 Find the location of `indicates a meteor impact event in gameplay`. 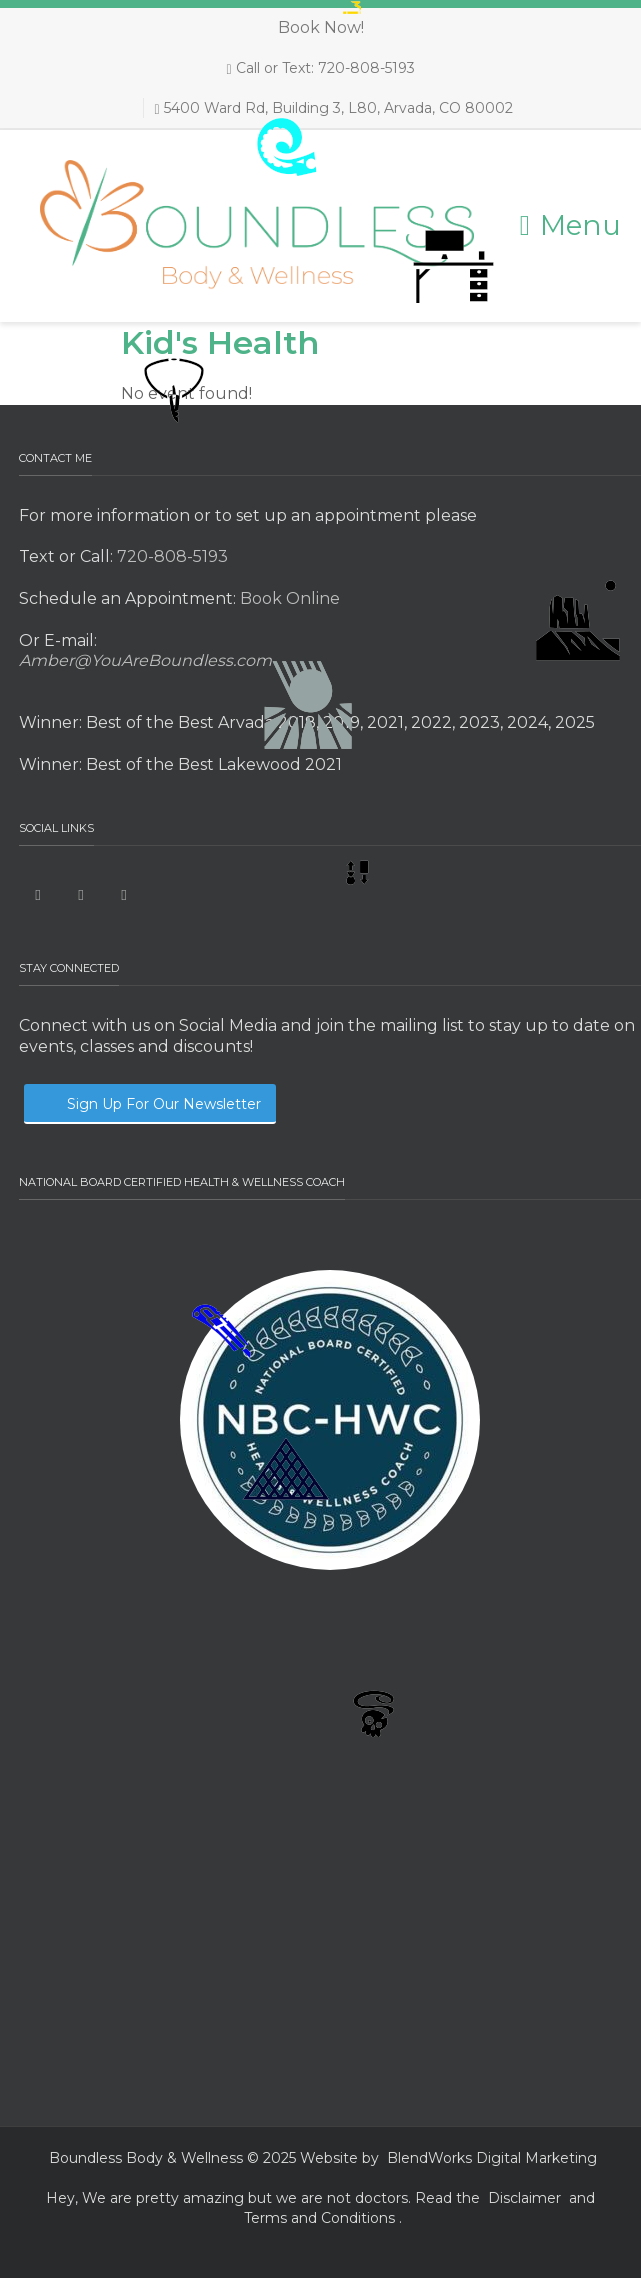

indicates a meteor impact event in gameplay is located at coordinates (308, 705).